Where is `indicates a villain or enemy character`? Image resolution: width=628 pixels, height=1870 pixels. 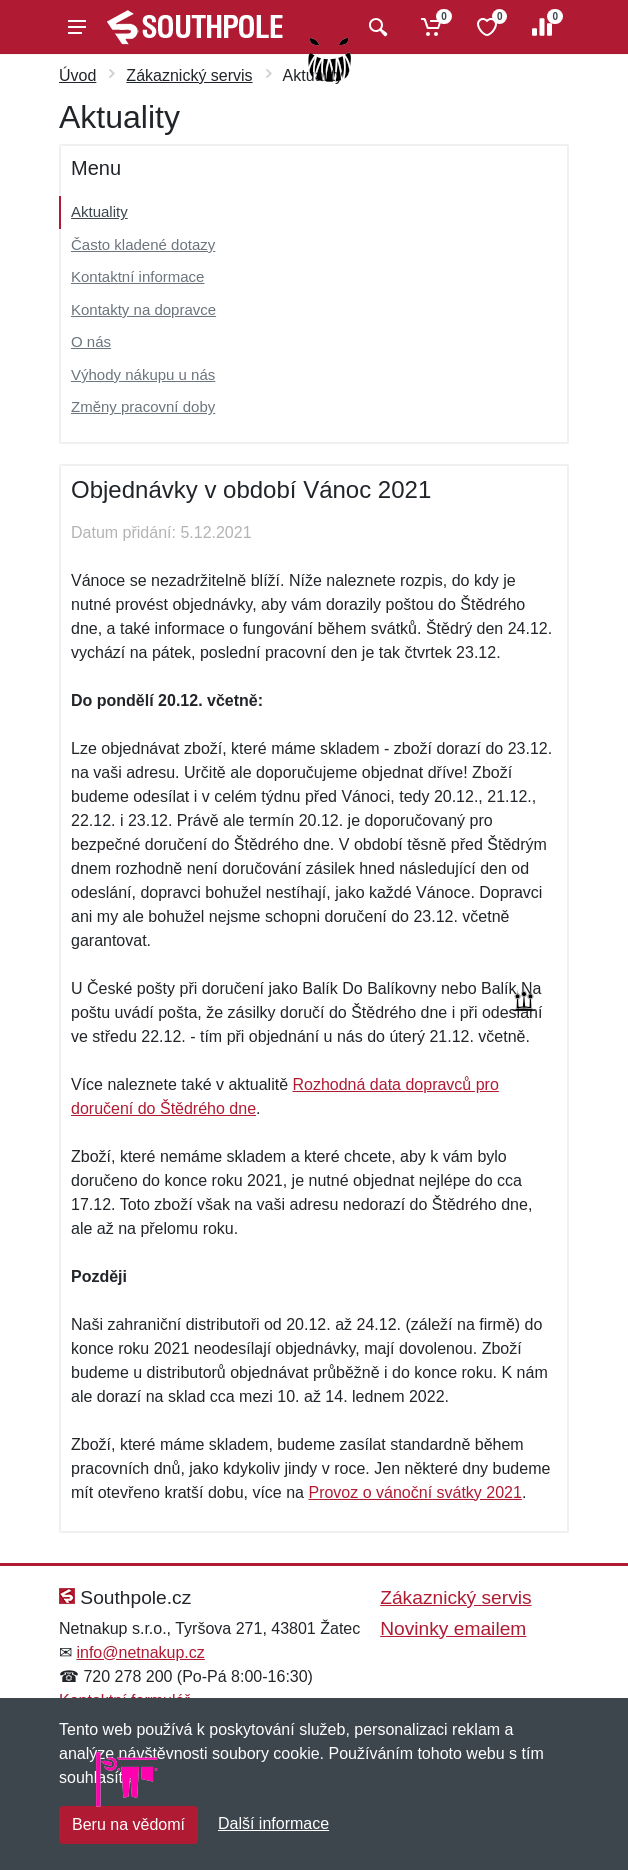
indicates a villain or enemy character is located at coordinates (329, 60).